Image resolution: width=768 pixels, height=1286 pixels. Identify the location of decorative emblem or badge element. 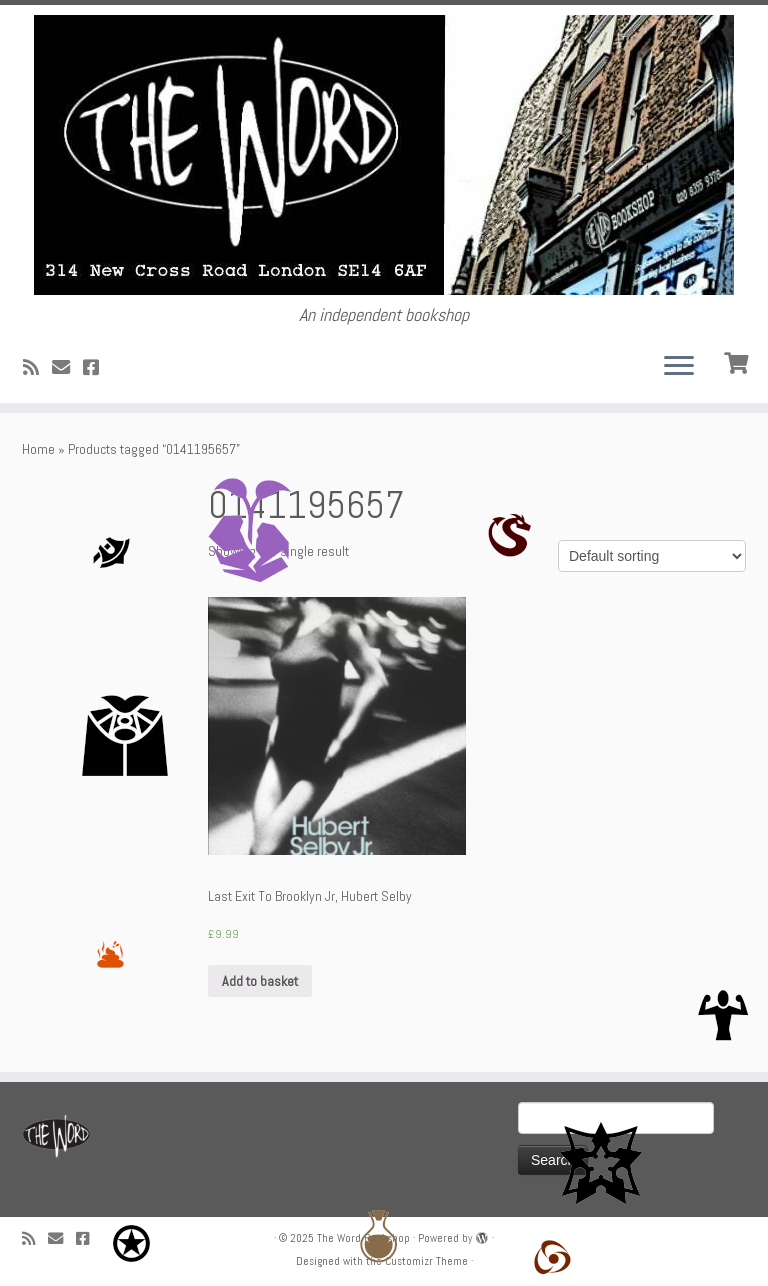
(601, 1163).